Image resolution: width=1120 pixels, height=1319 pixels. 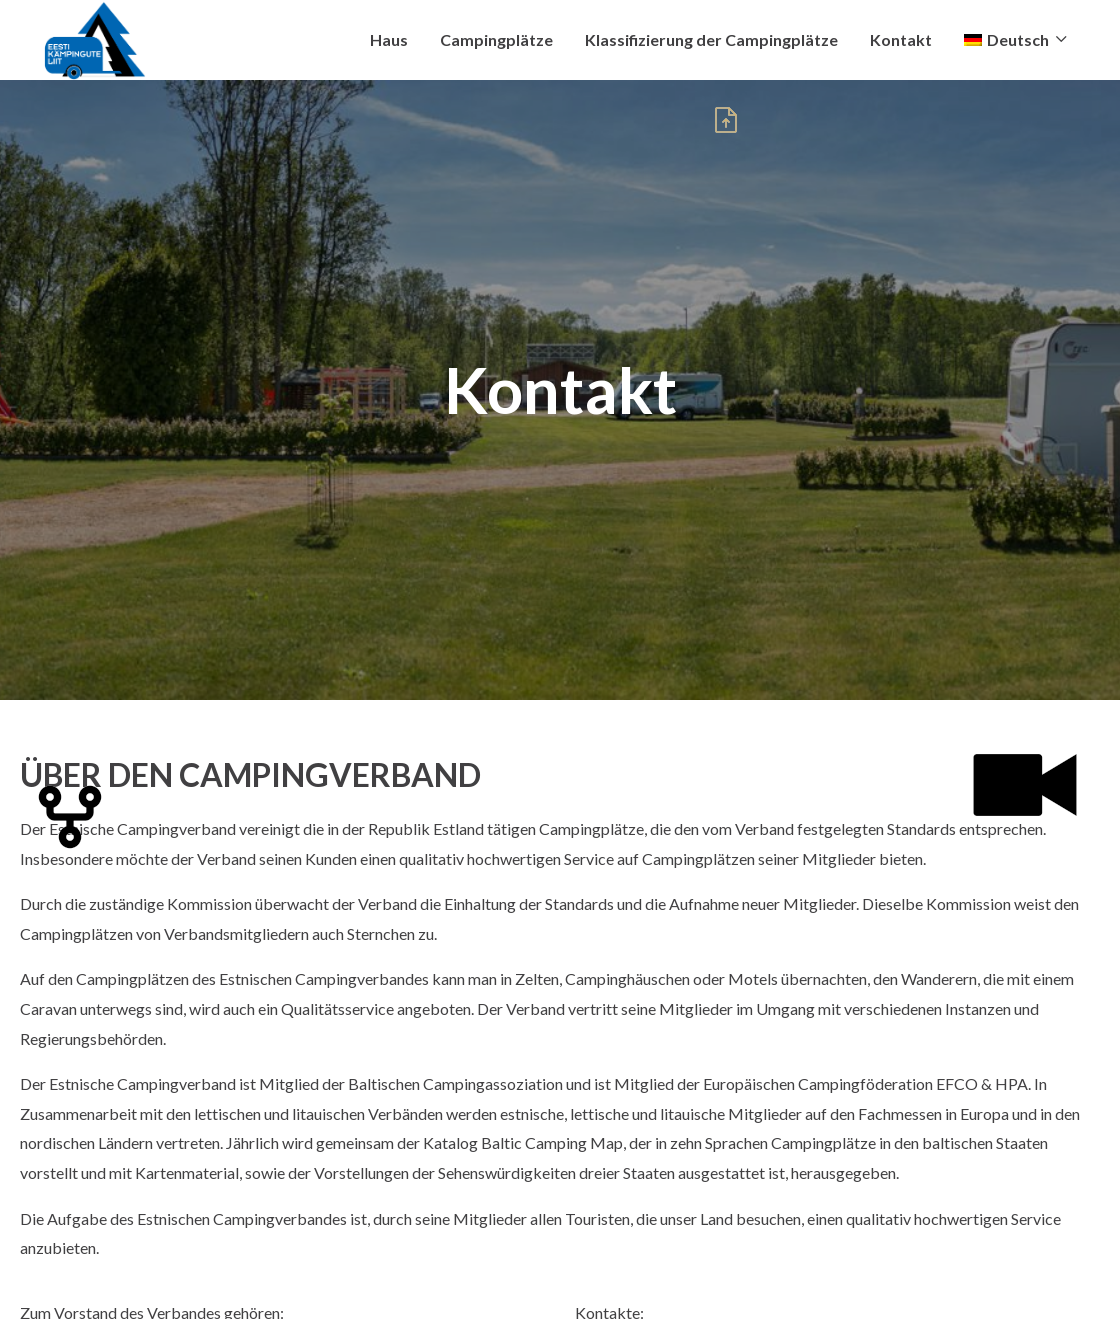 I want to click on fork a repository or branch, so click(x=70, y=817).